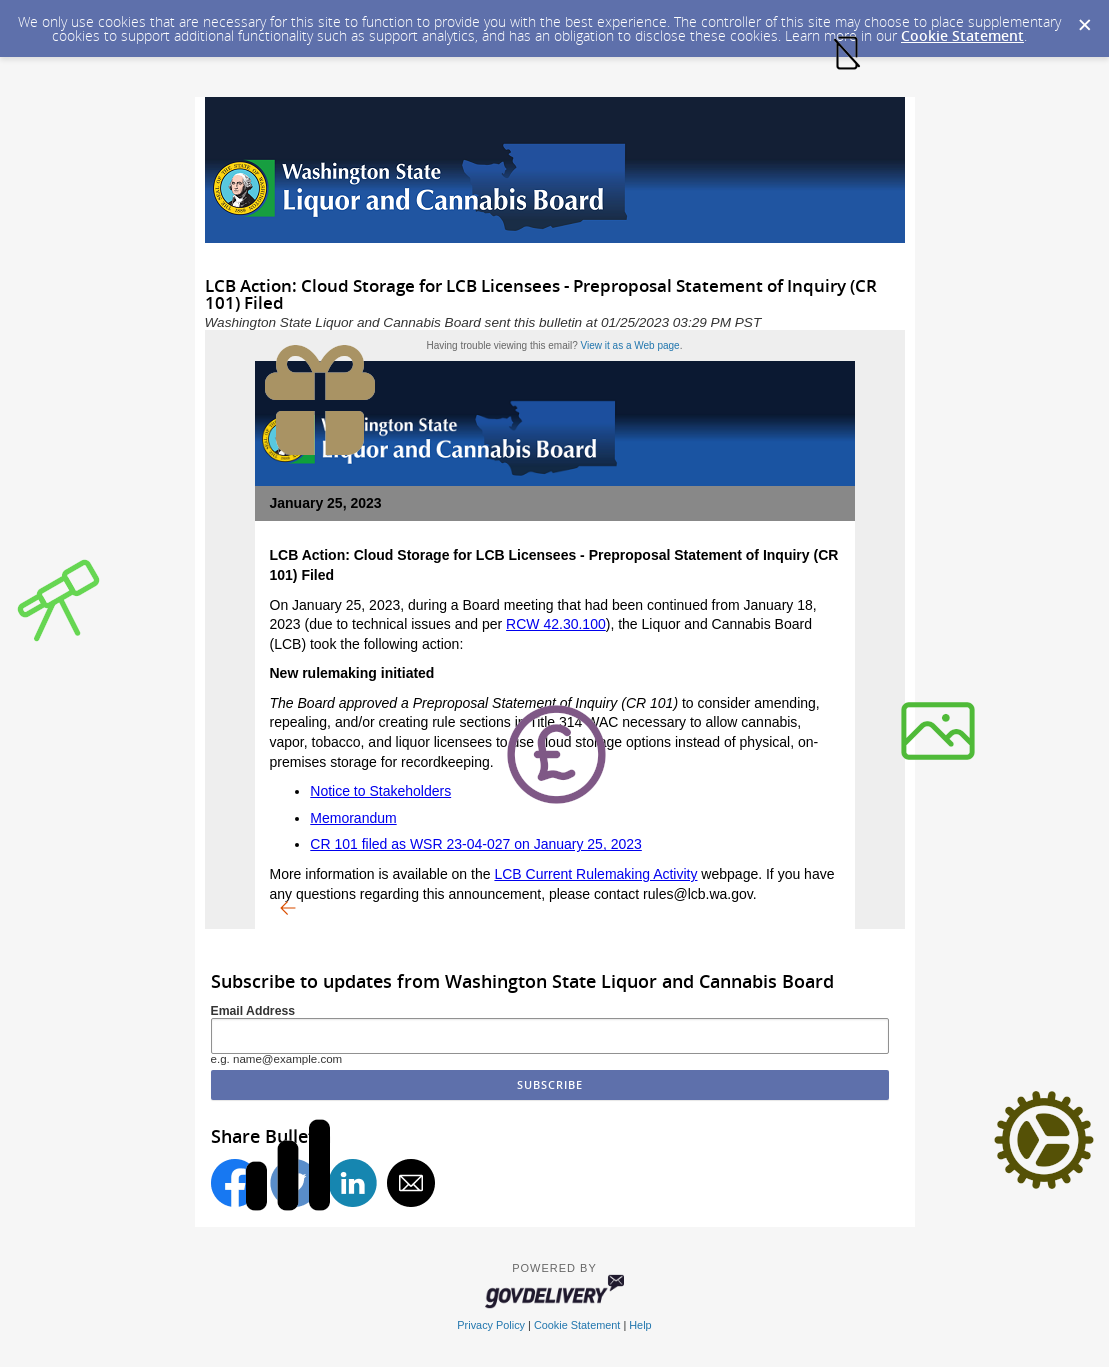  Describe the element at coordinates (938, 731) in the screenshot. I see `view photo or image` at that location.